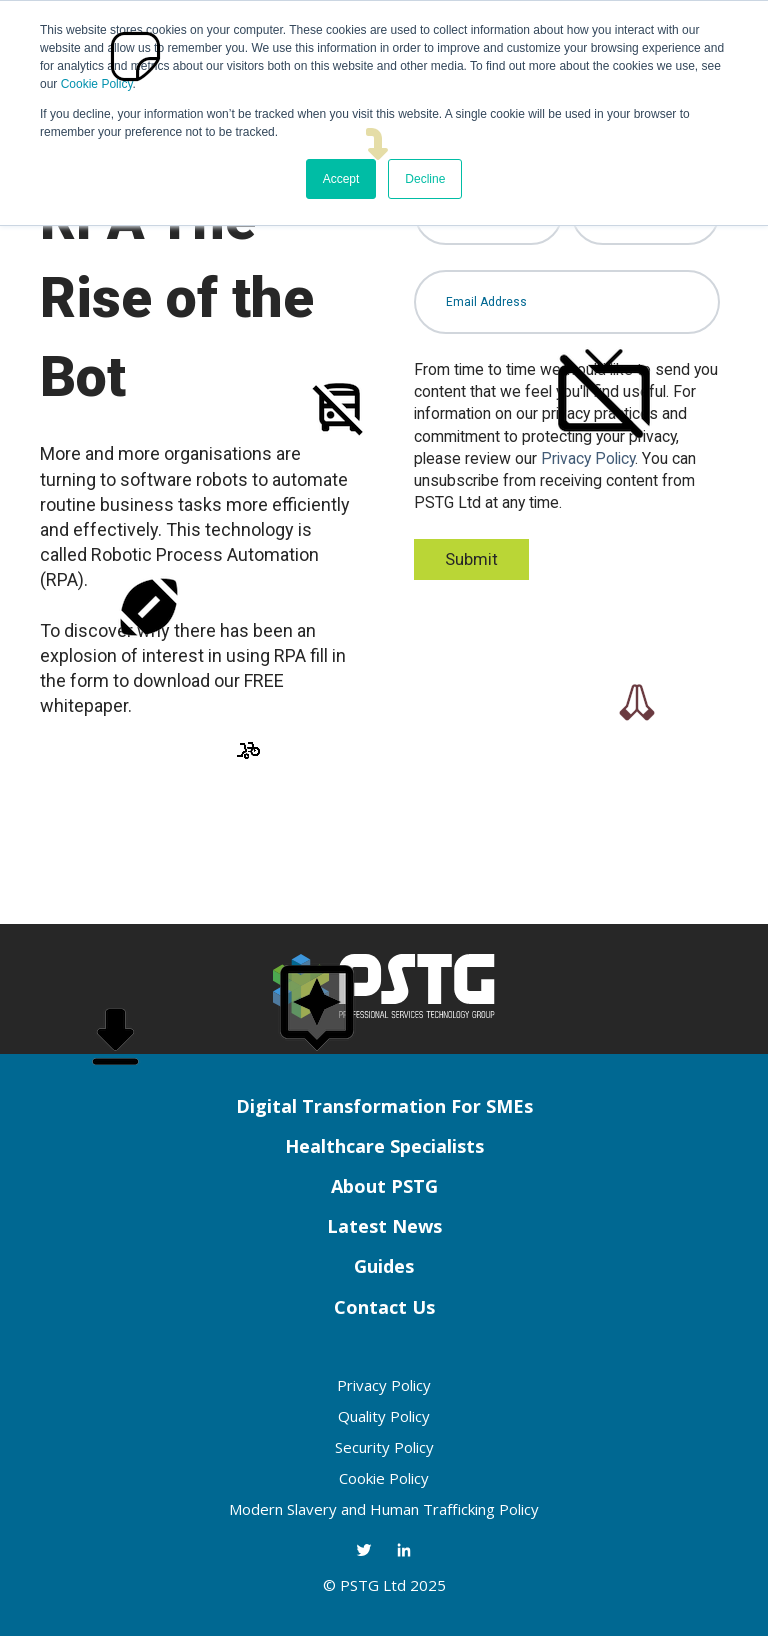 This screenshot has height=1636, width=768. Describe the element at coordinates (339, 408) in the screenshot. I see `no transfer available at this stop` at that location.